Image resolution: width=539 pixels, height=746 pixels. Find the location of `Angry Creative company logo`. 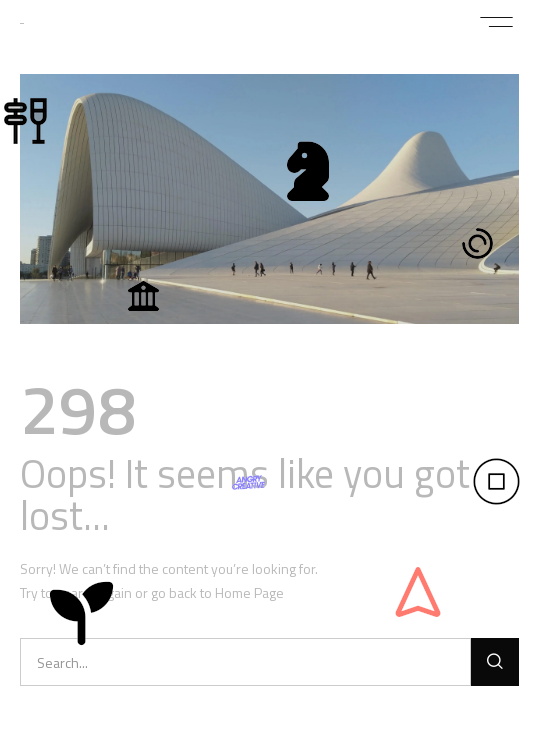

Angry Creative company logo is located at coordinates (248, 482).